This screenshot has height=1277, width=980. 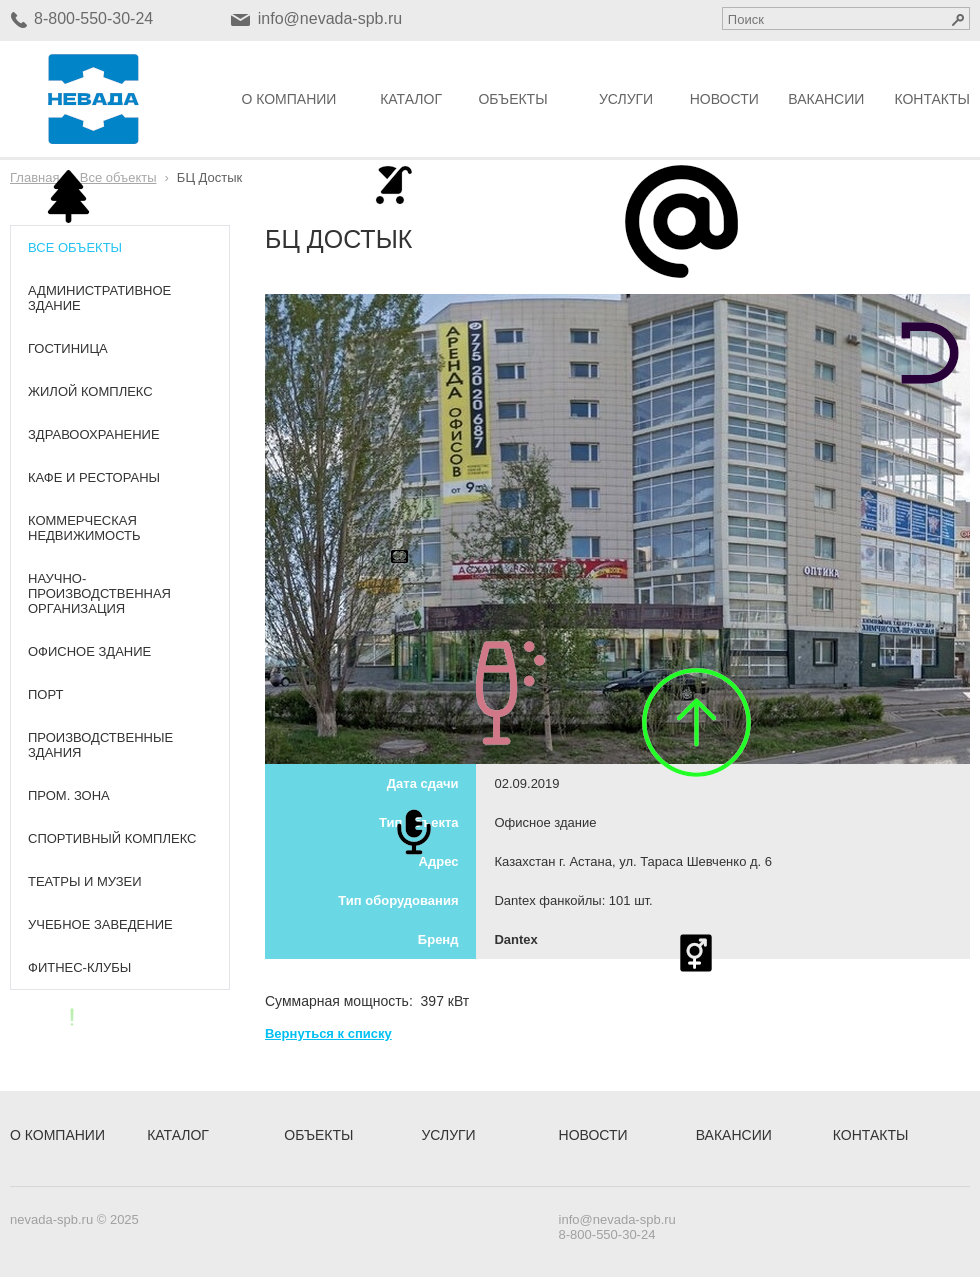 I want to click on access nature or outdoor categories, so click(x=68, y=196).